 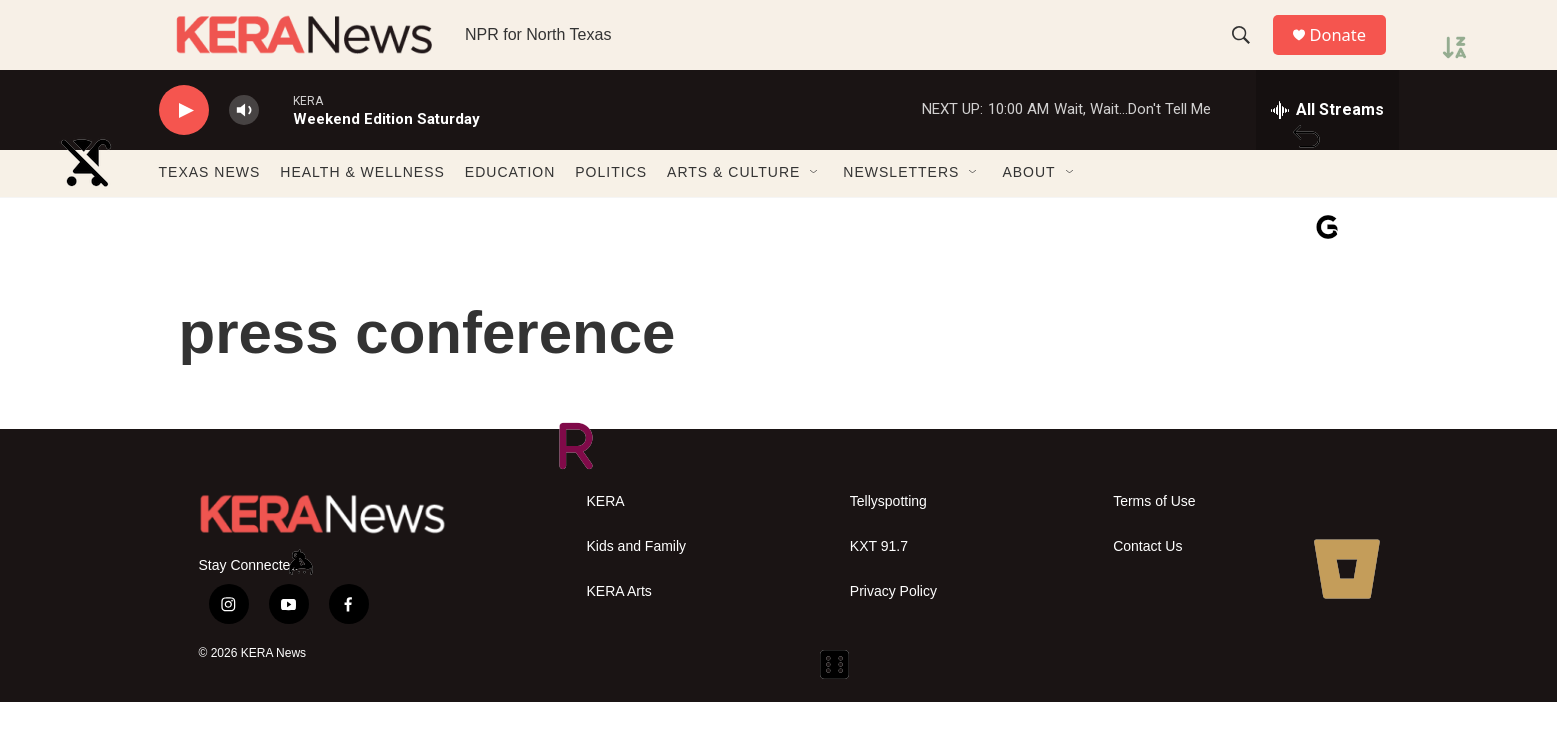 What do you see at coordinates (1347, 569) in the screenshot?
I see `open bitbucket repository` at bounding box center [1347, 569].